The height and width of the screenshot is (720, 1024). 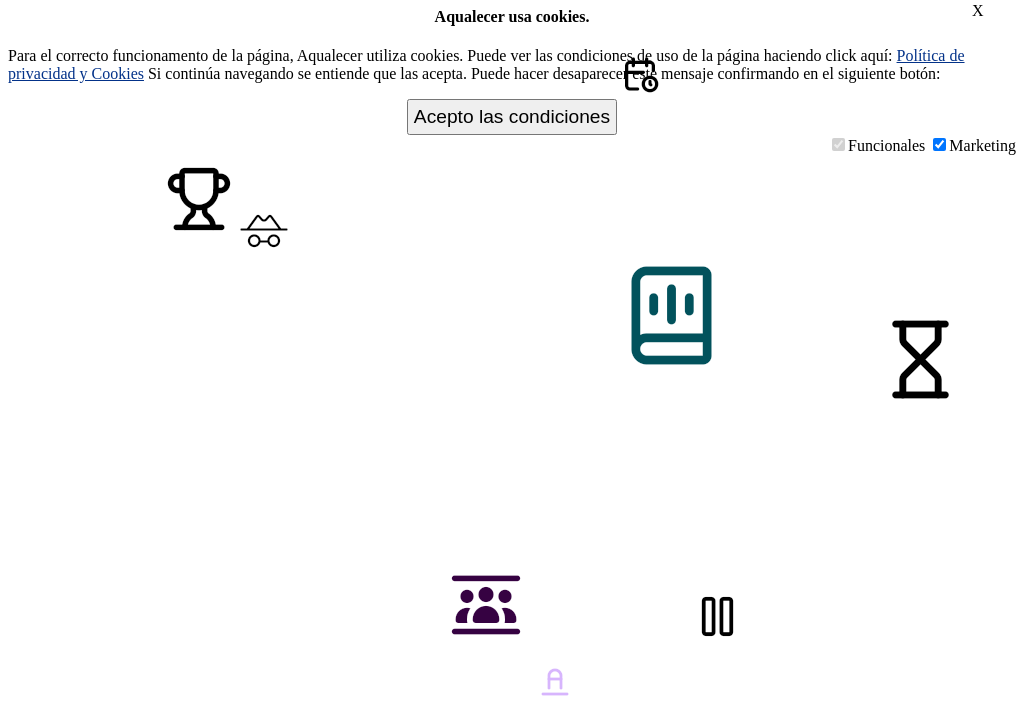 What do you see at coordinates (920, 359) in the screenshot?
I see `indicates loading or processing in progress` at bounding box center [920, 359].